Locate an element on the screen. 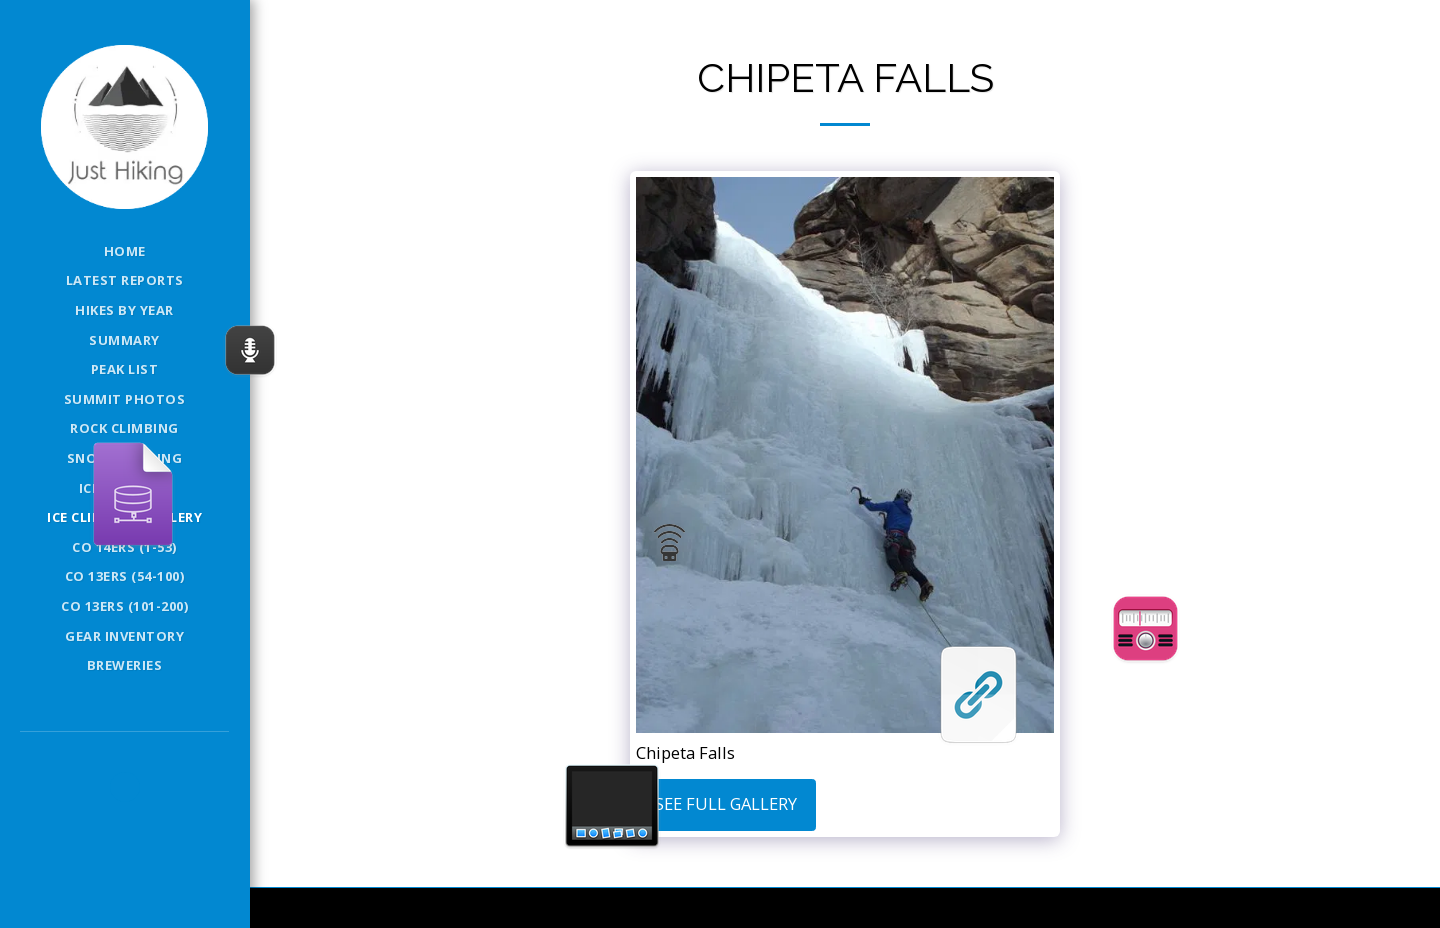 The image size is (1440, 928). open podcast or audio recording app is located at coordinates (250, 351).